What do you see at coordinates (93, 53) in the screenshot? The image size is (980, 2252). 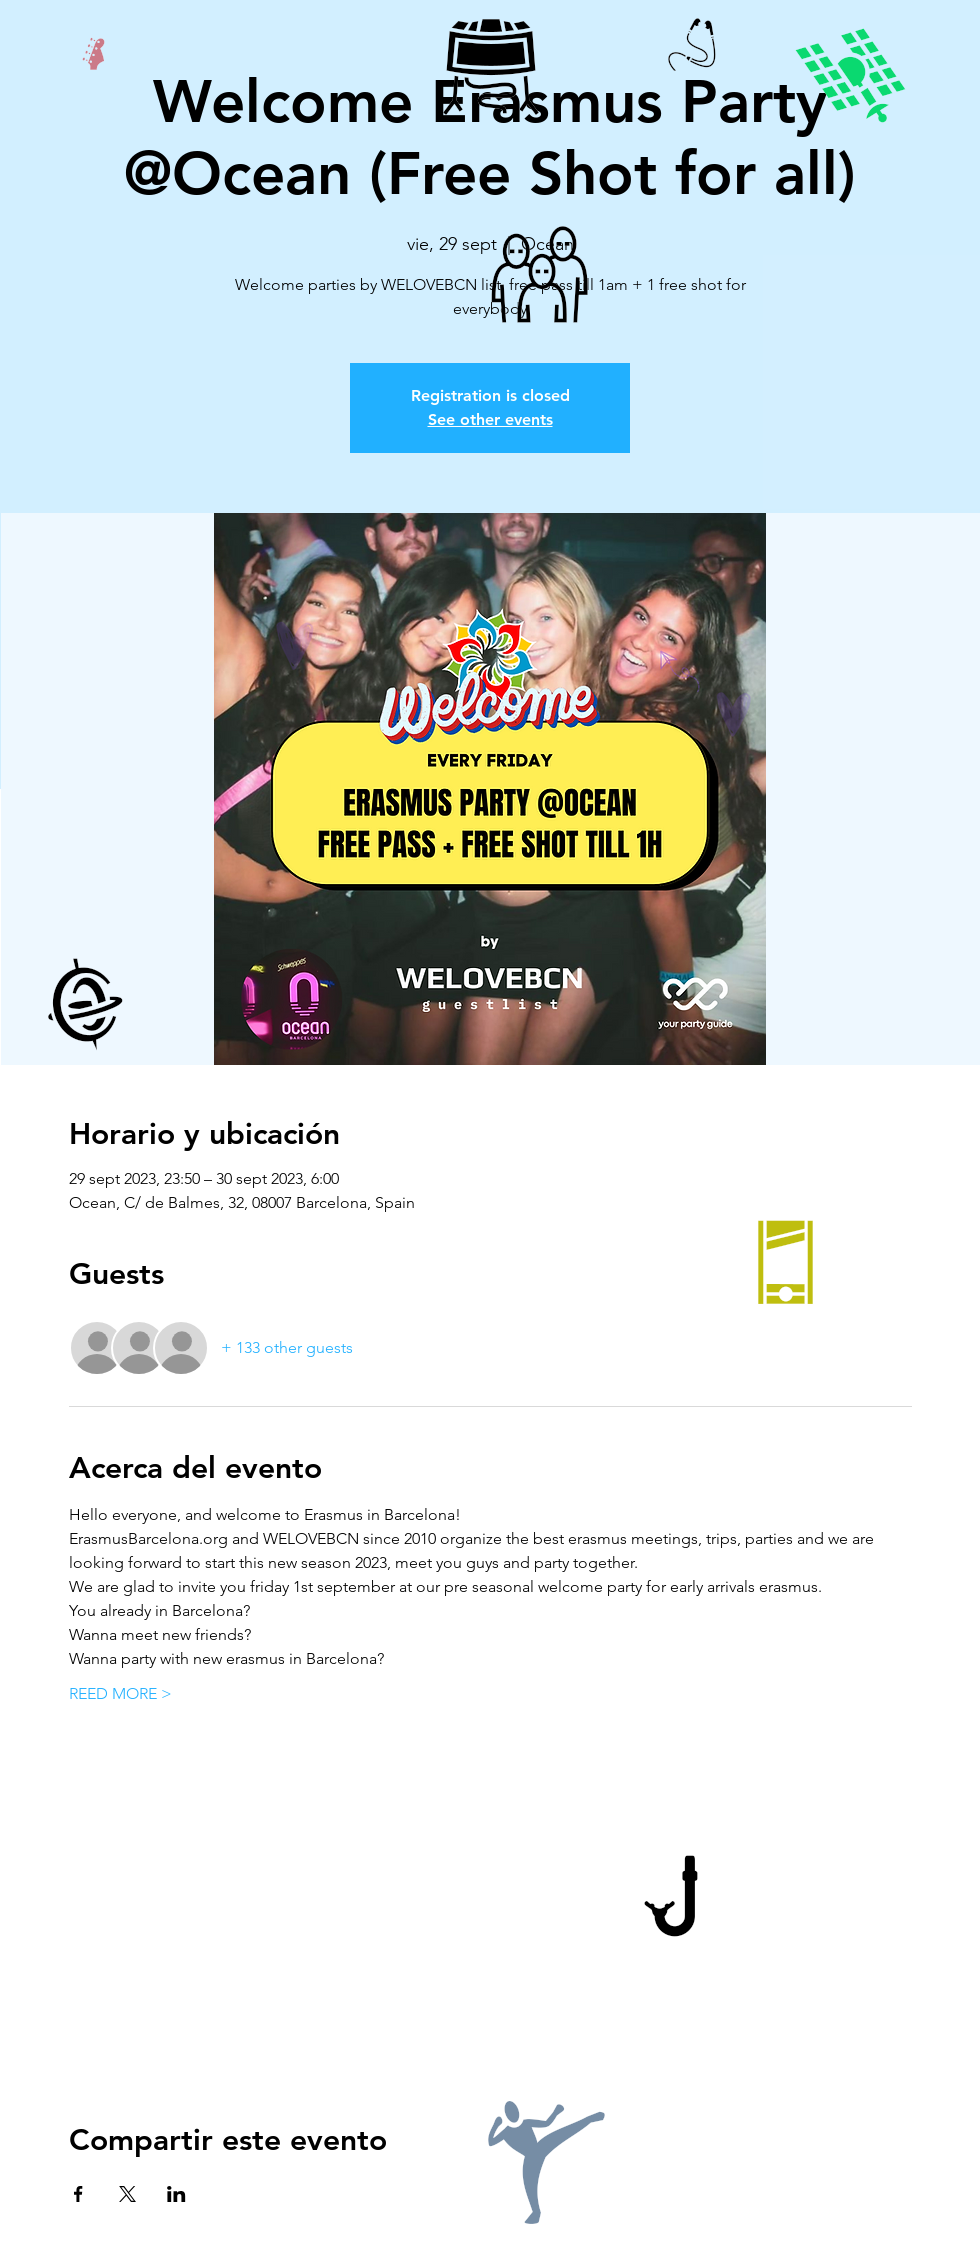 I see `access bass guitar or music settings` at bounding box center [93, 53].